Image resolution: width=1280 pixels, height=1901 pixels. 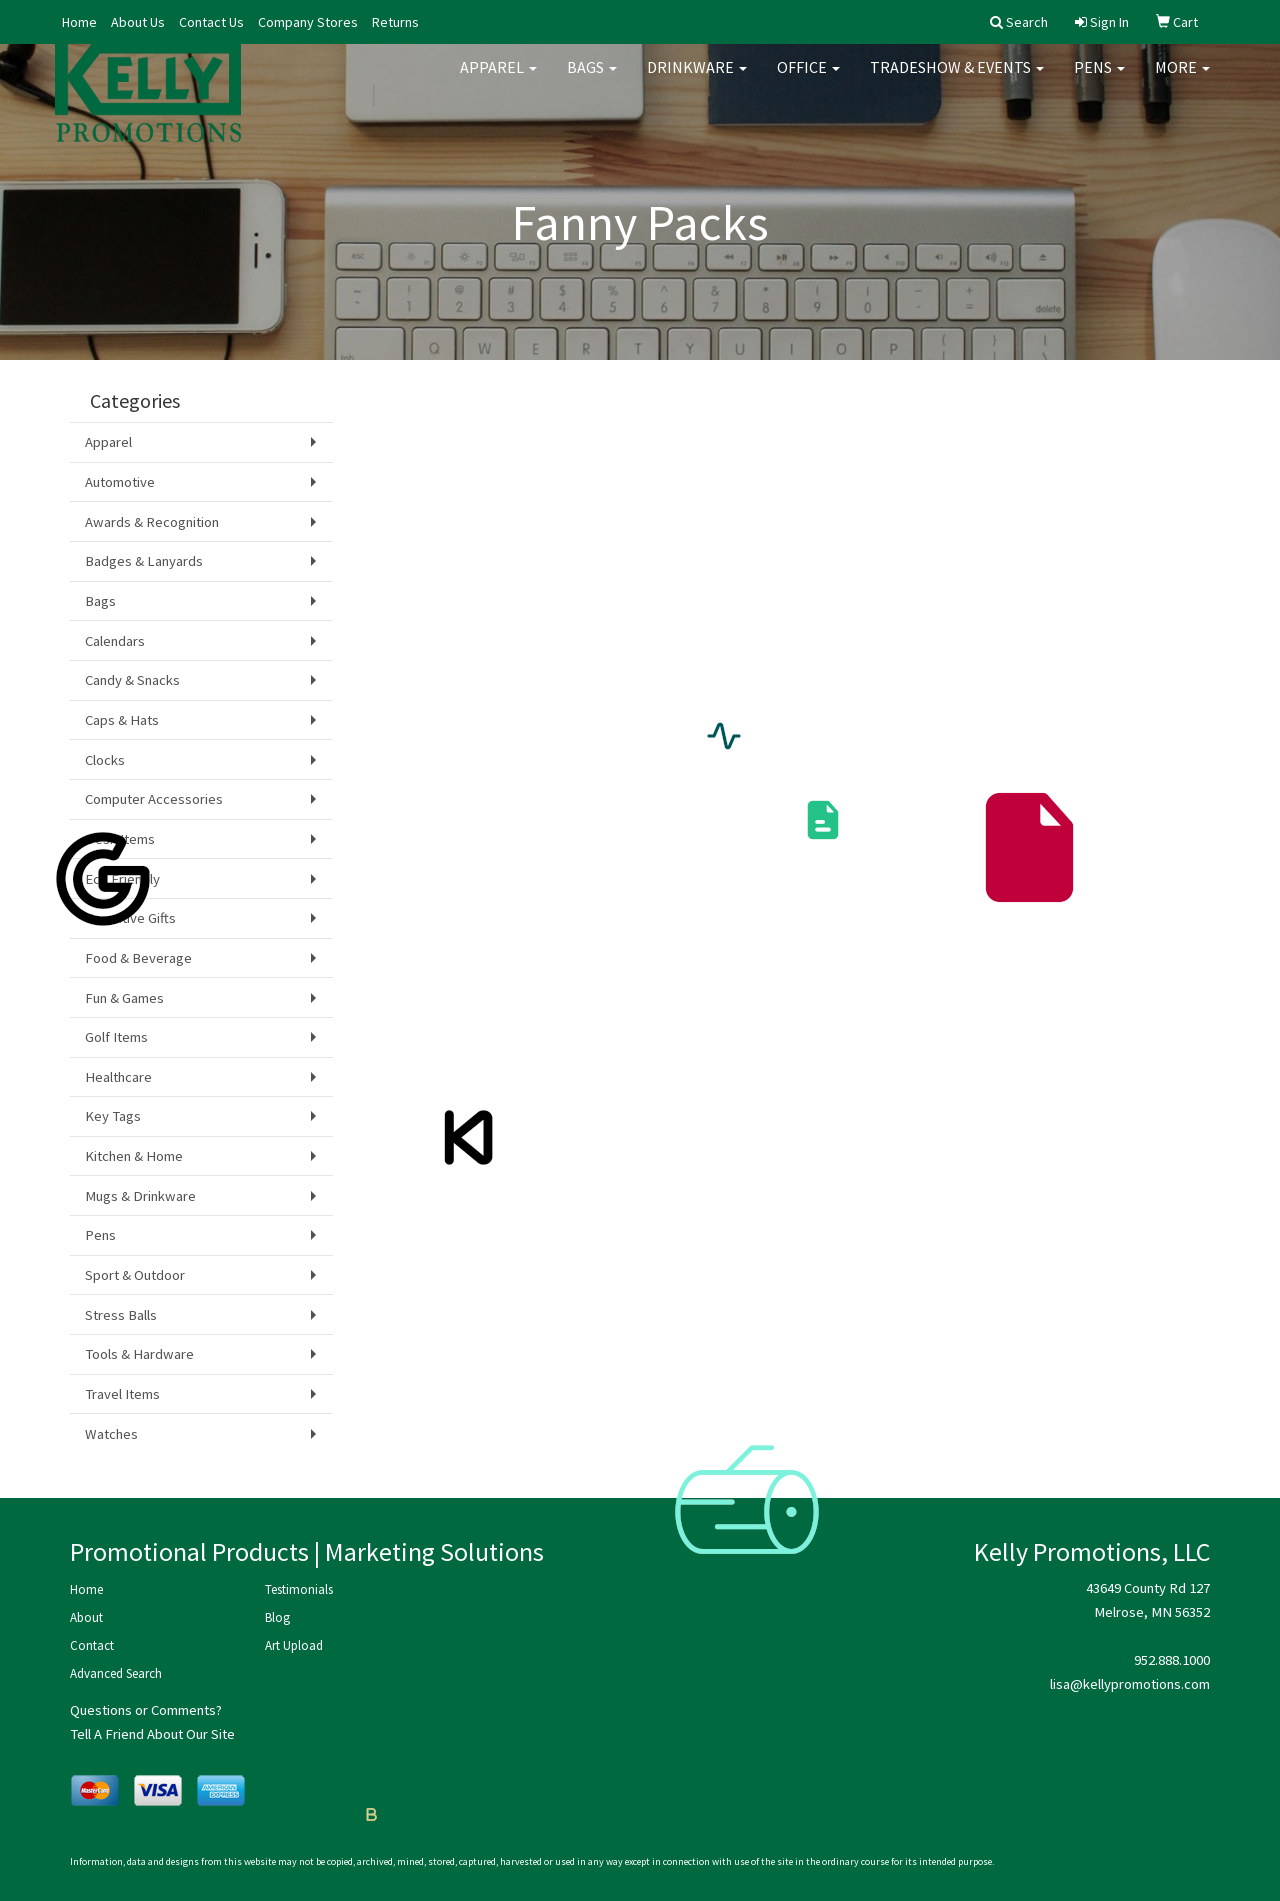 I want to click on view document contents, so click(x=823, y=820).